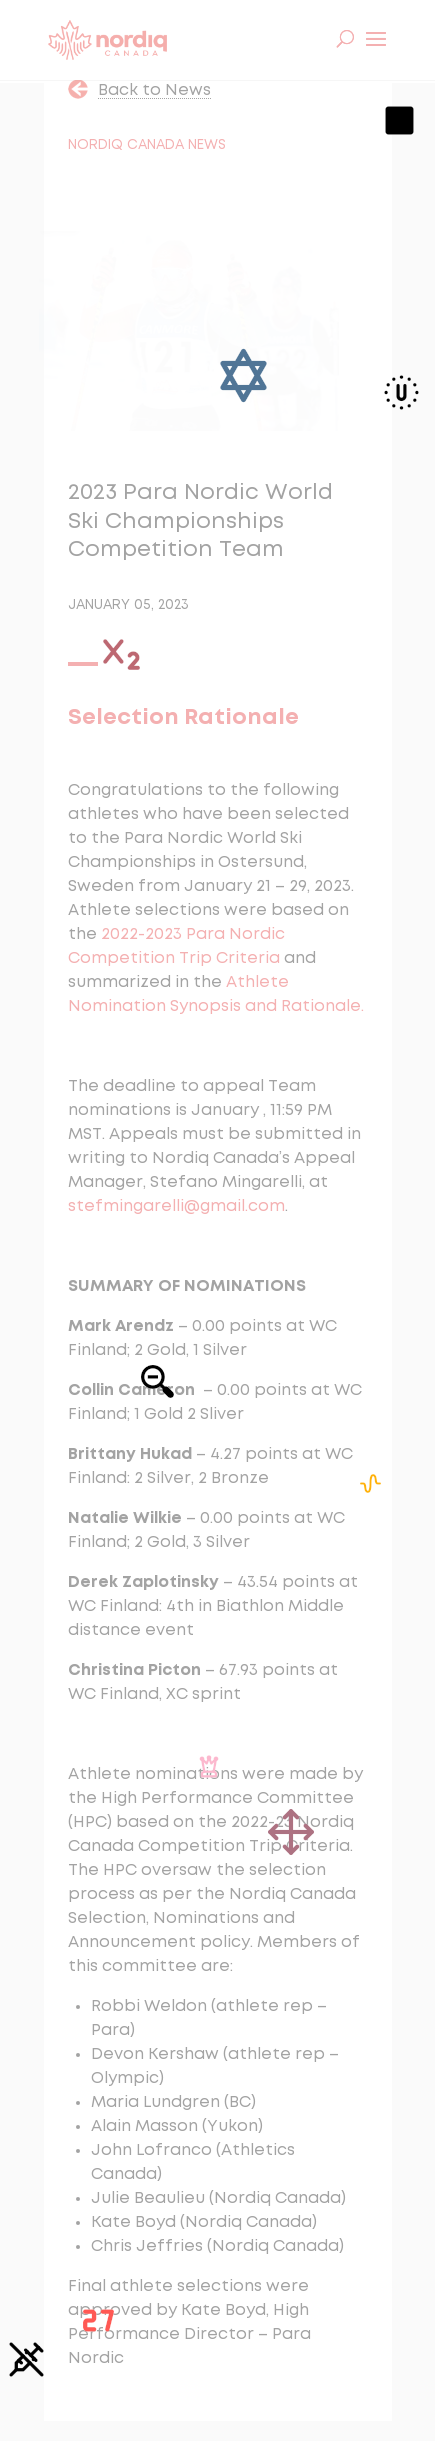 The height and width of the screenshot is (2441, 435). Describe the element at coordinates (401, 392) in the screenshot. I see `indicates a pending or unverified user account` at that location.